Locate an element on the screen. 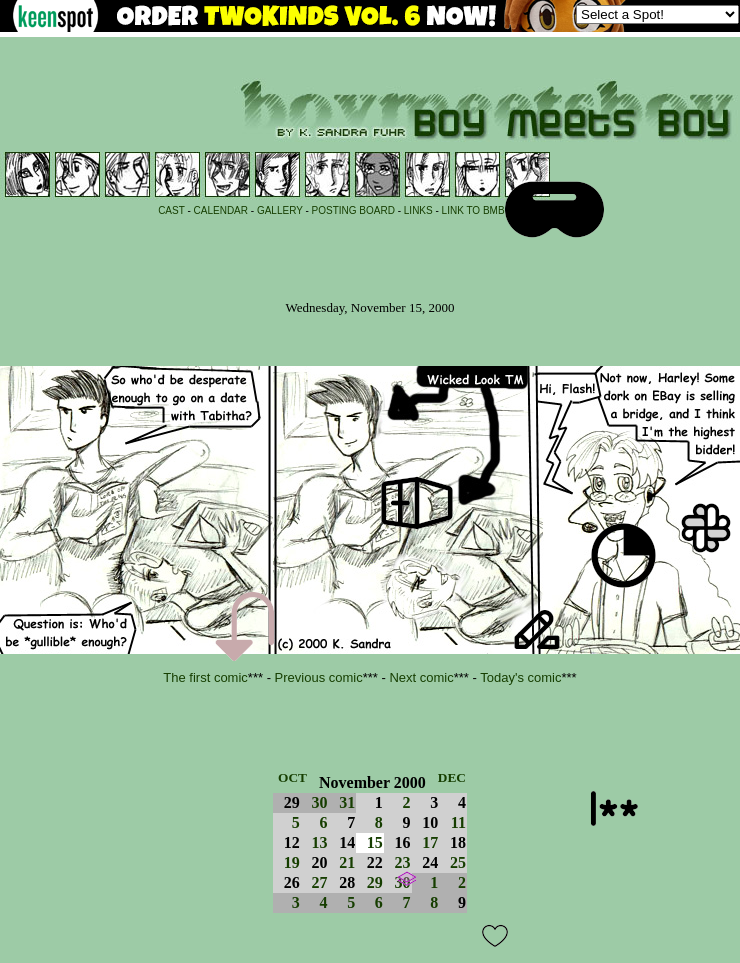  open Slack messaging app is located at coordinates (706, 528).